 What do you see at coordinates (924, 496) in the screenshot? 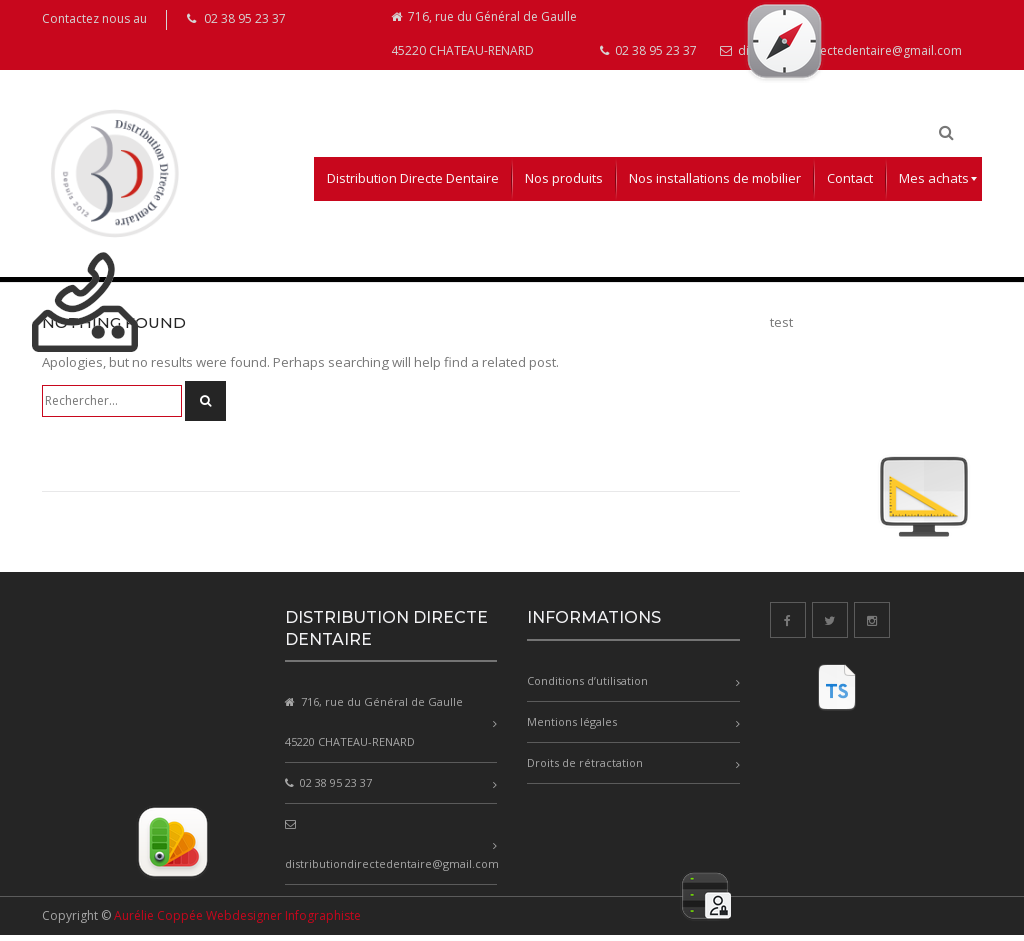
I see `access display settings` at bounding box center [924, 496].